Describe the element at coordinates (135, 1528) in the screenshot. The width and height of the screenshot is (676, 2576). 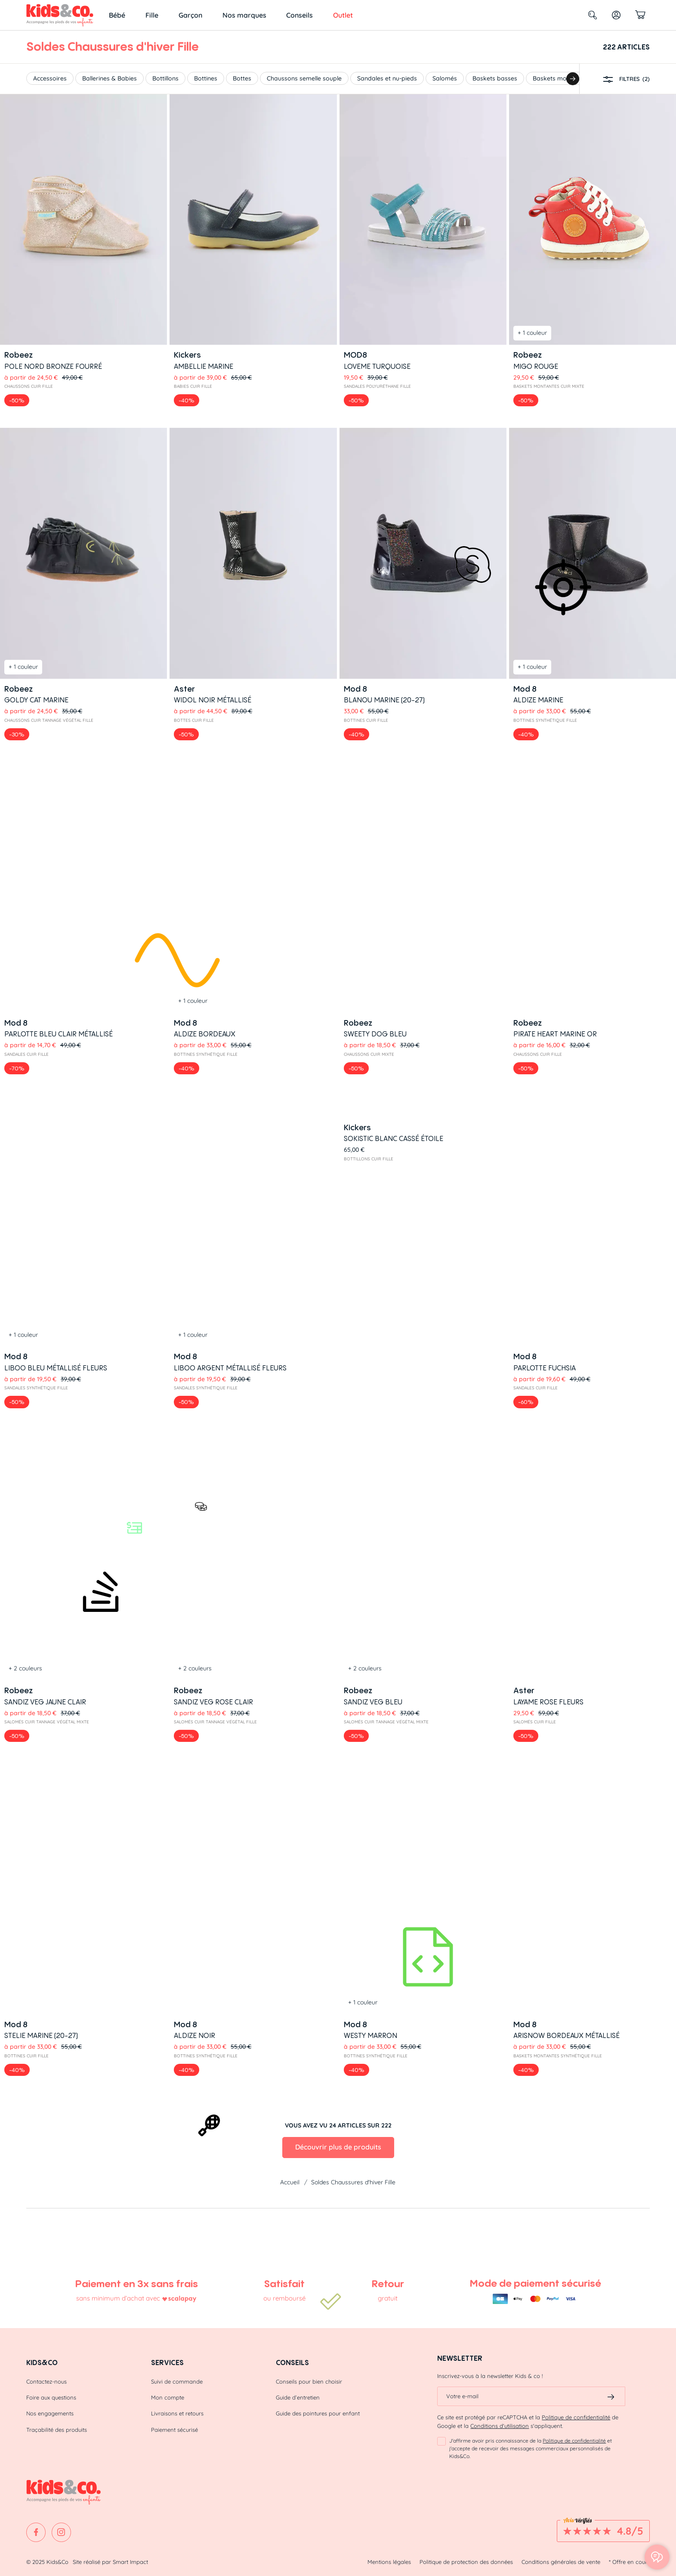
I see `view or manage invoices` at that location.